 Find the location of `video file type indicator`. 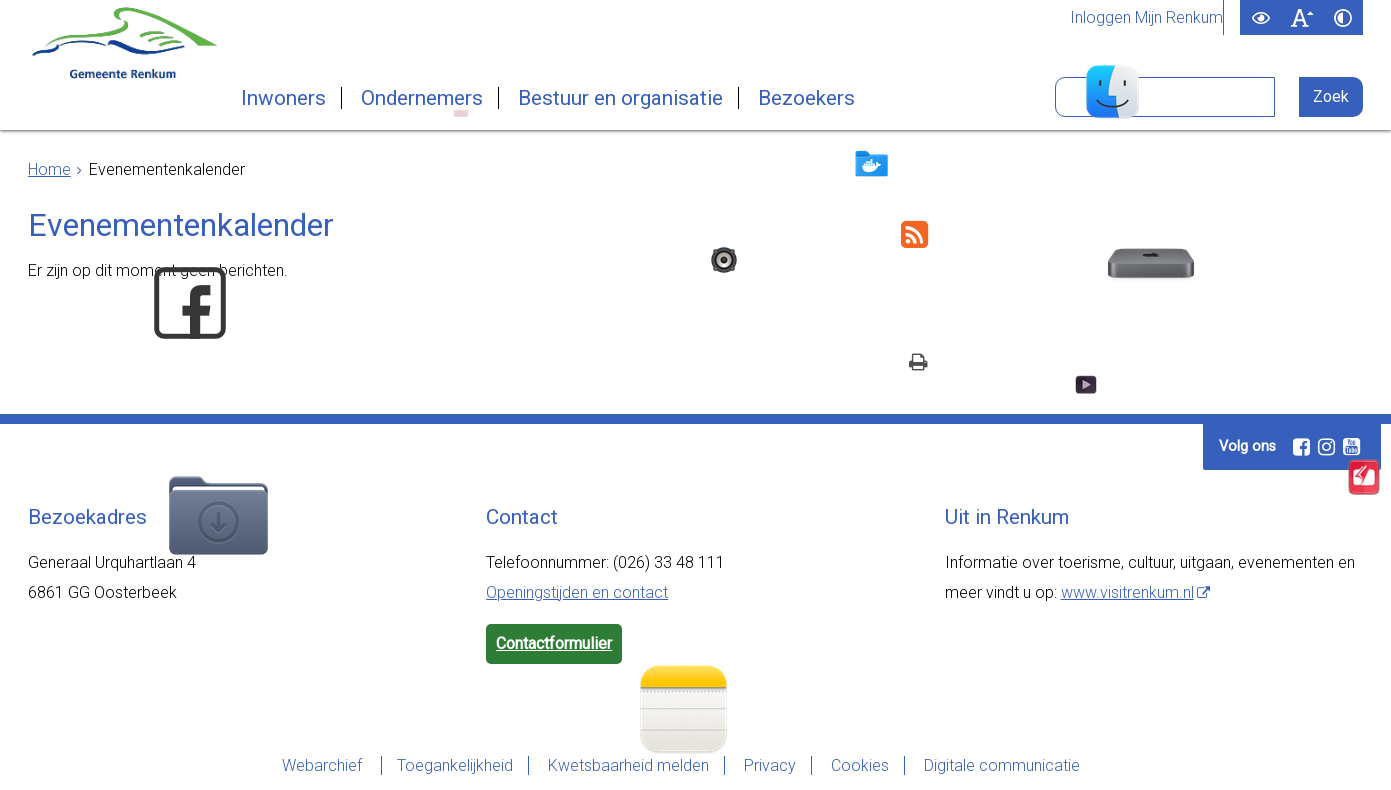

video file type indicator is located at coordinates (1086, 384).